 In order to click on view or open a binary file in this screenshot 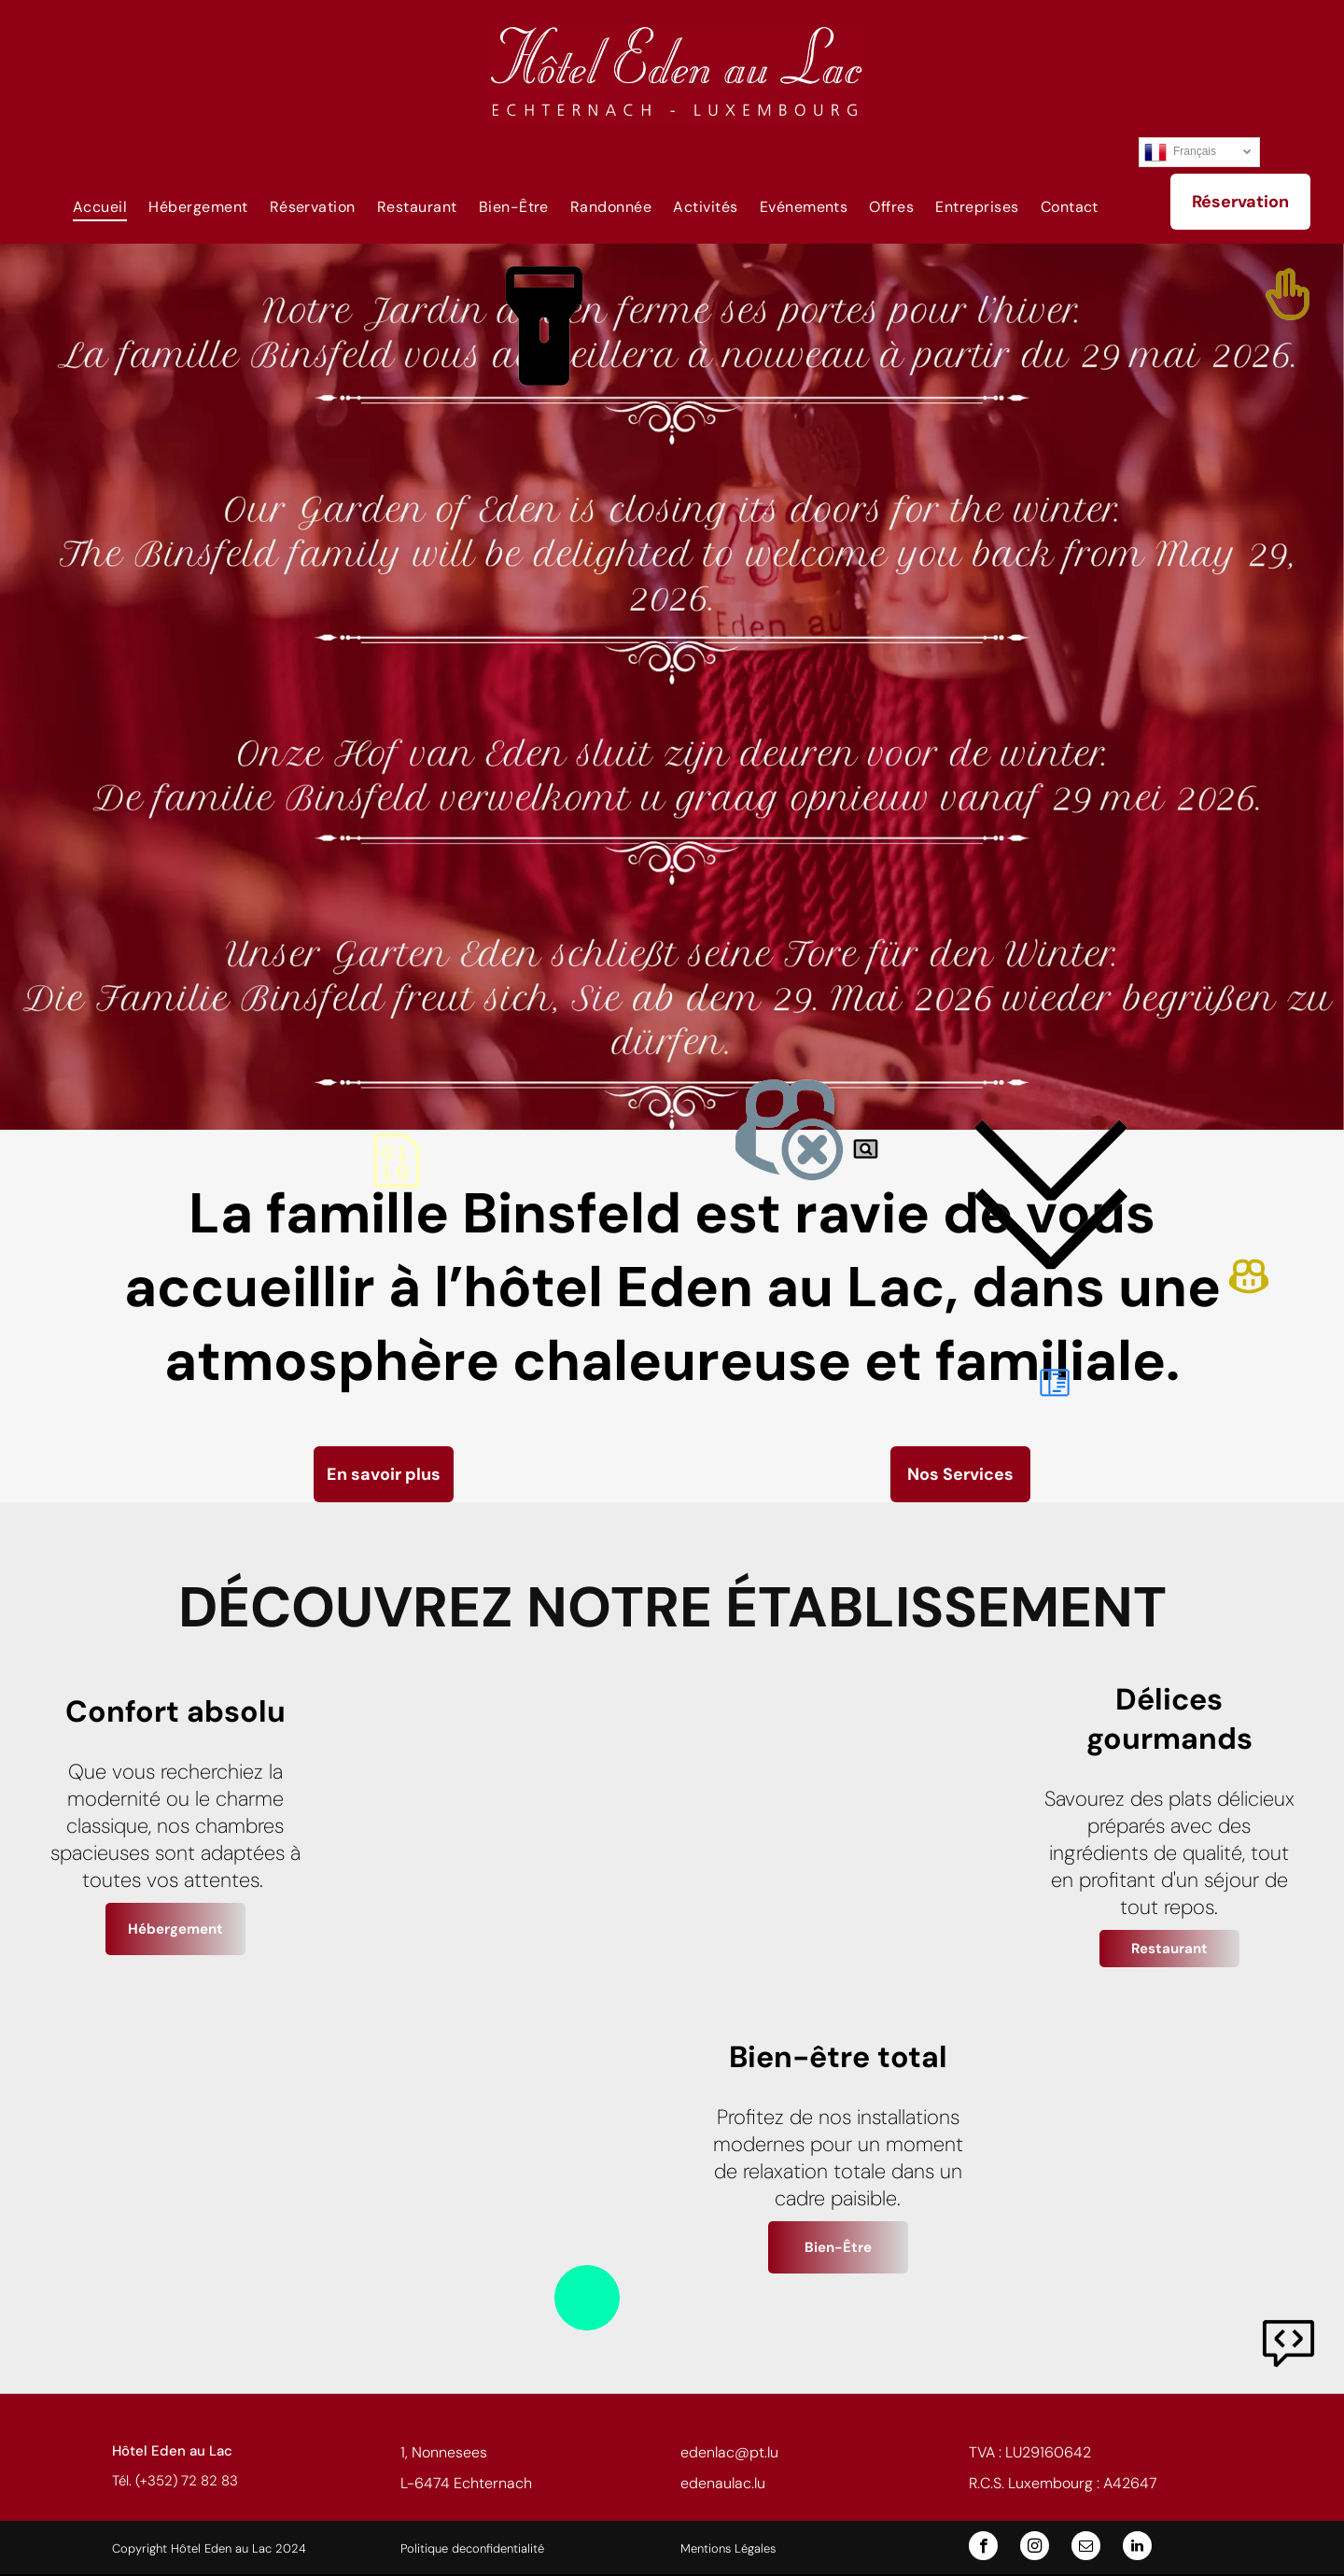, I will do `click(397, 1161)`.